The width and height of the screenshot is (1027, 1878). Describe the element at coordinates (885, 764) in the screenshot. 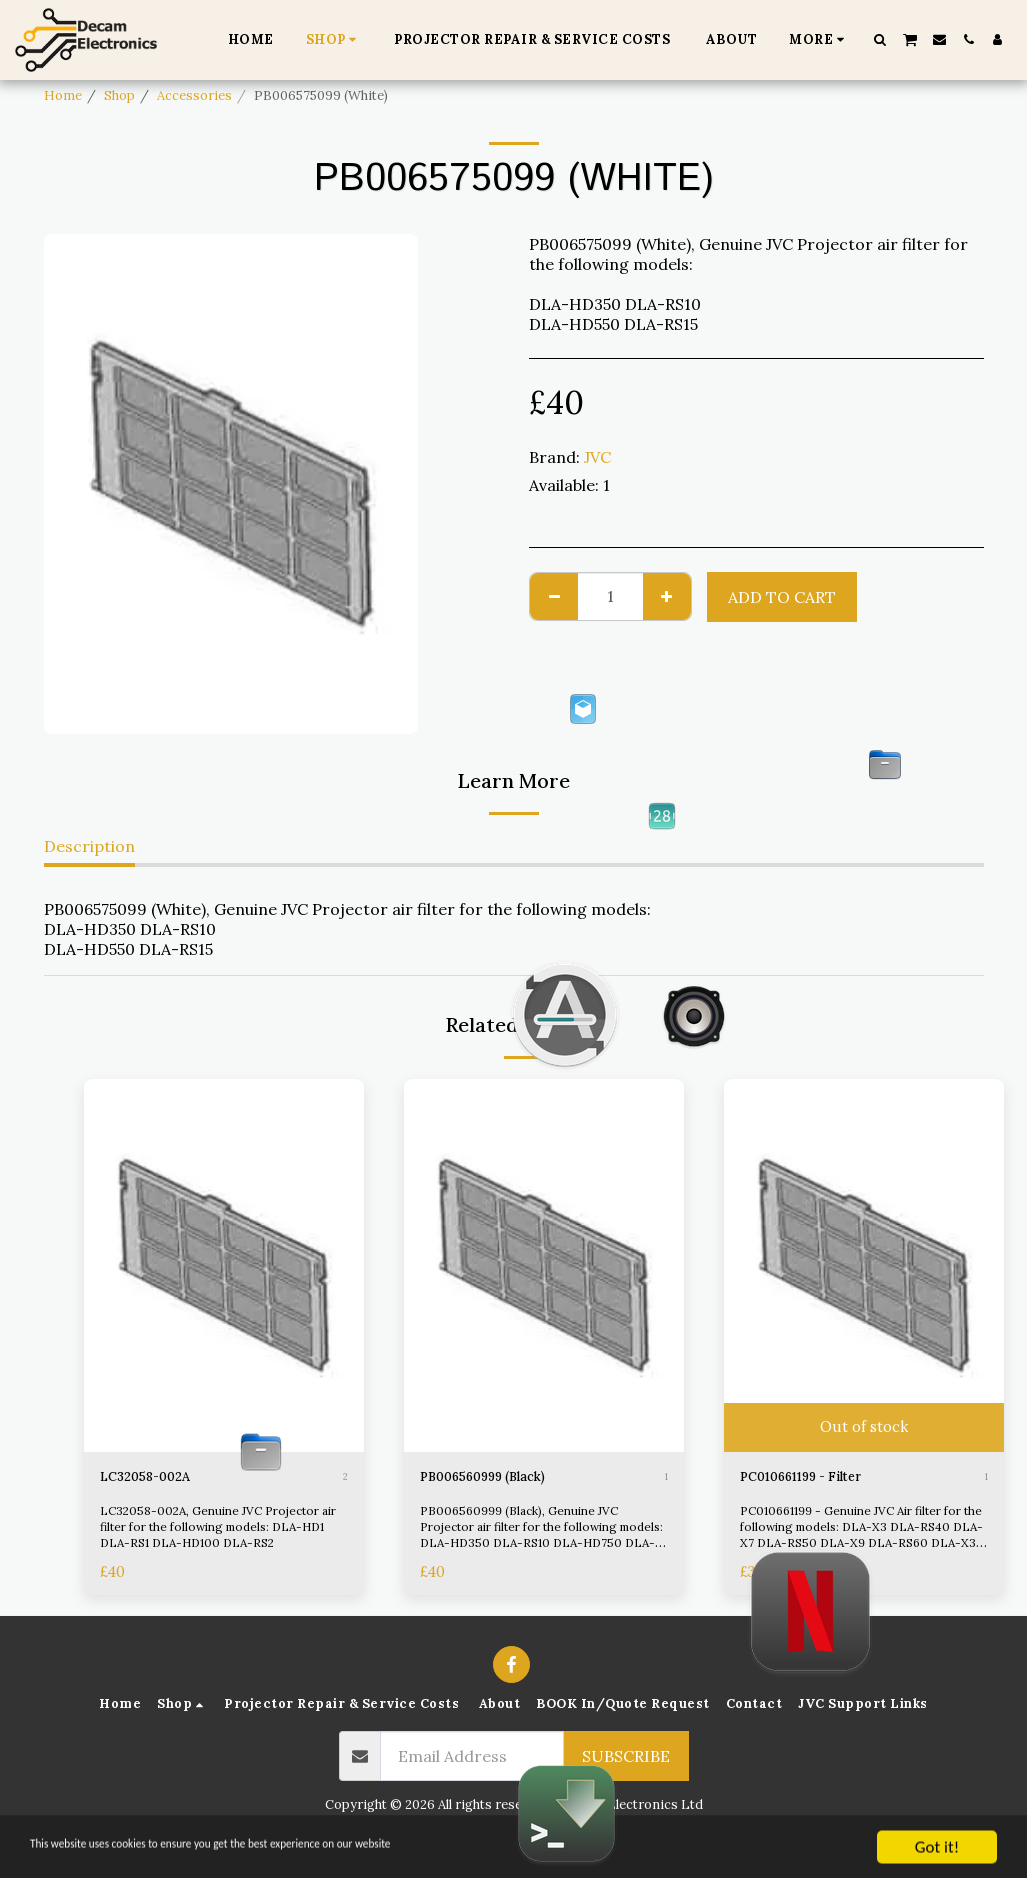

I see `open file manager application` at that location.